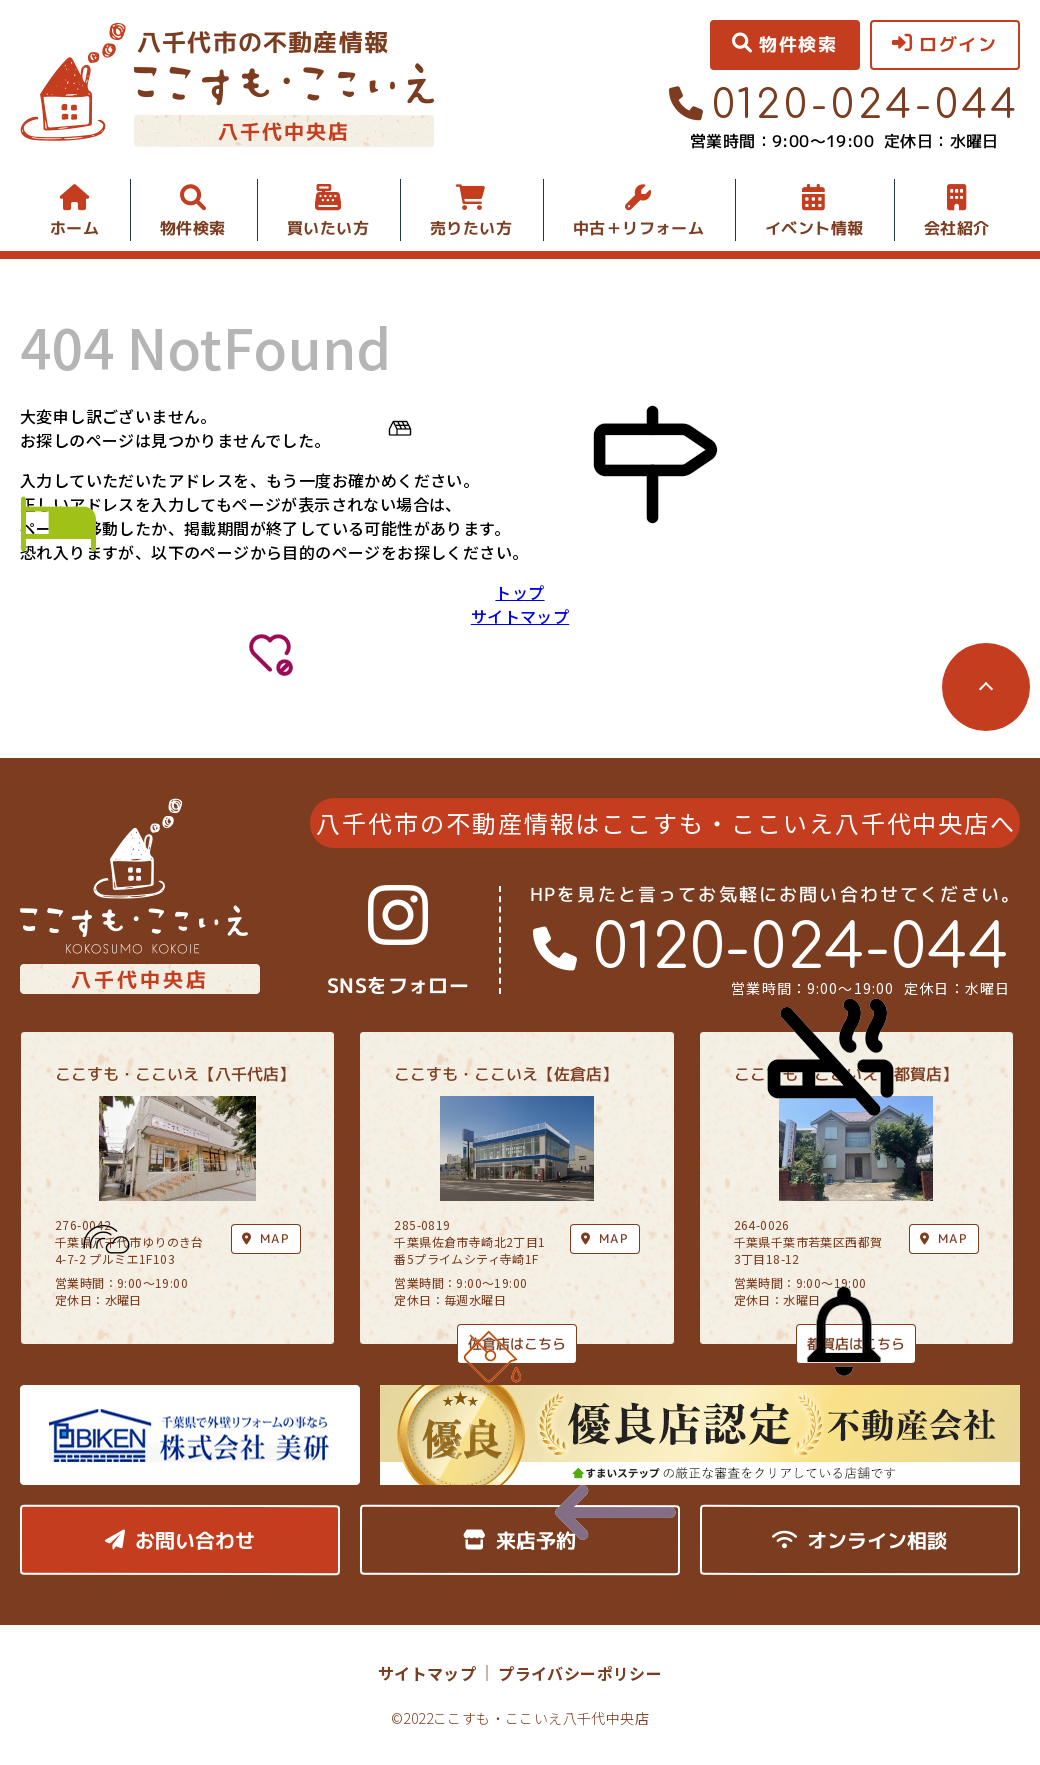  I want to click on view weather conditions, so click(106, 1238).